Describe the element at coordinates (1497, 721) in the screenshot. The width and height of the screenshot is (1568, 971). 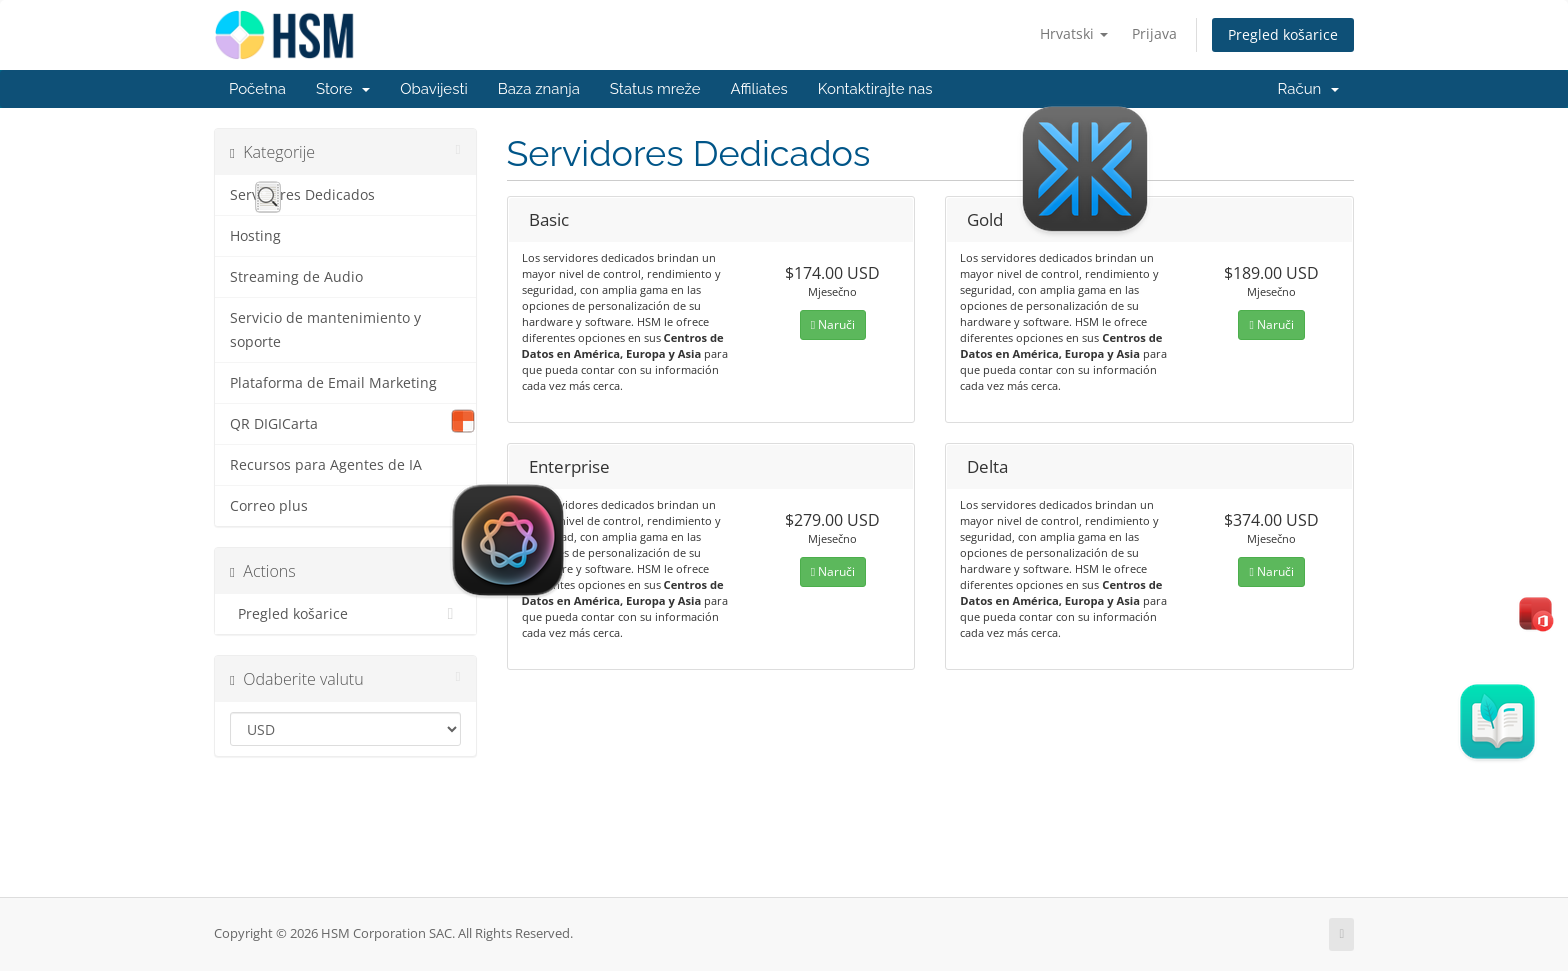
I see `open foliate e-book reader app` at that location.